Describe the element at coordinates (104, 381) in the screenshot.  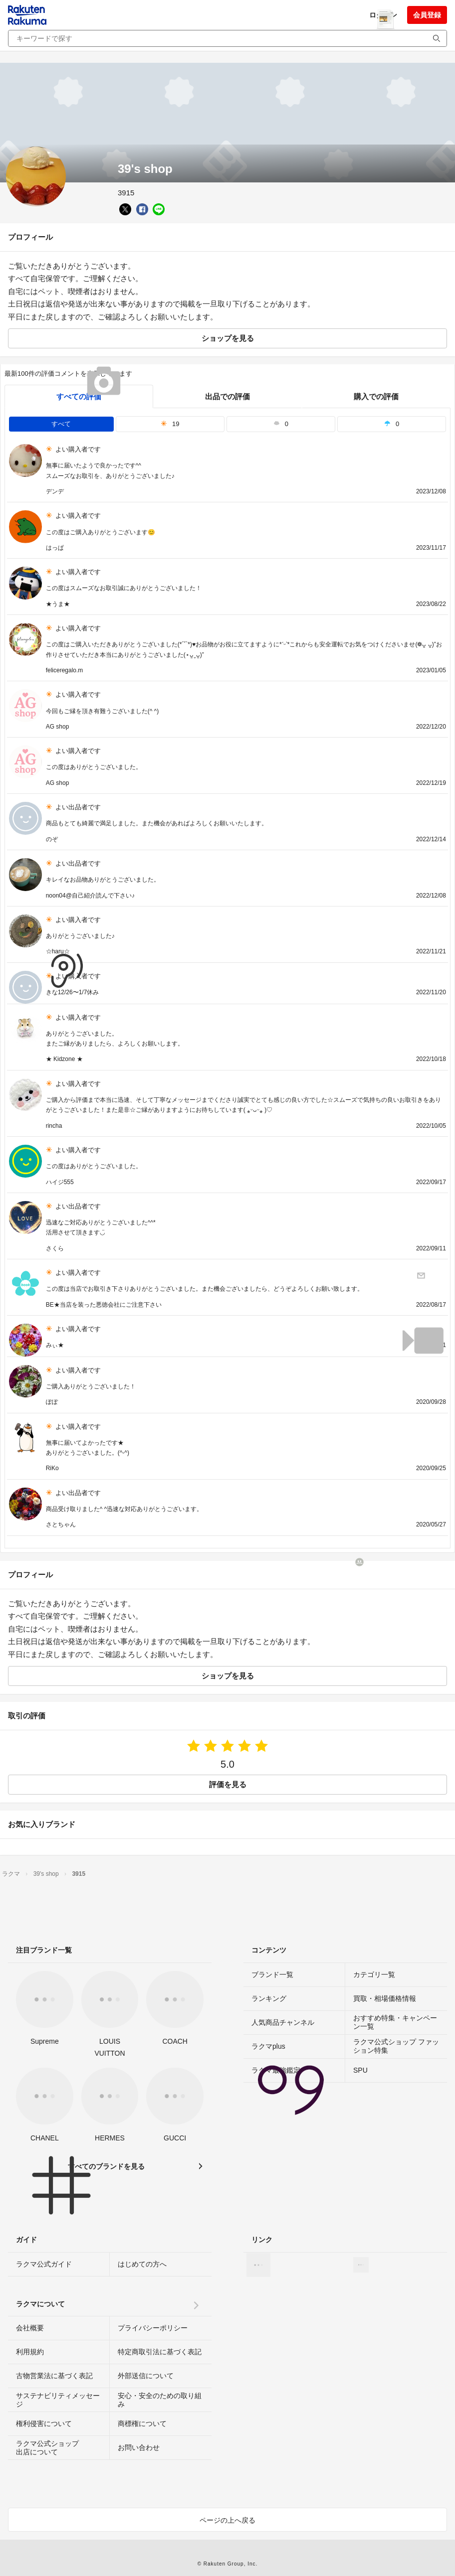
I see `open your pictures folder` at that location.